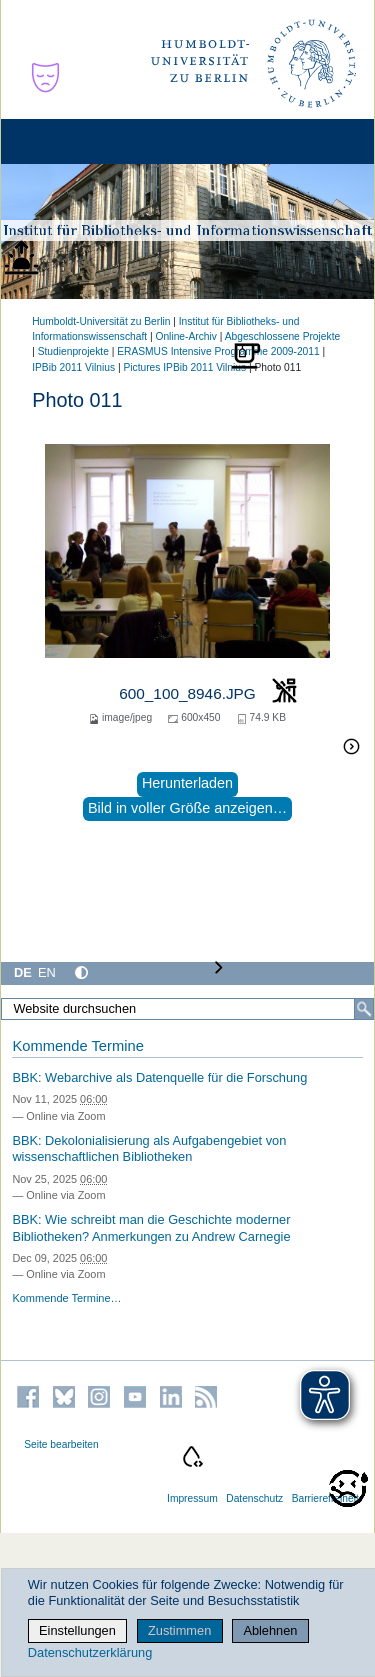 Image resolution: width=375 pixels, height=1677 pixels. I want to click on set alarm for sunrise or morning wake-up, so click(21, 257).